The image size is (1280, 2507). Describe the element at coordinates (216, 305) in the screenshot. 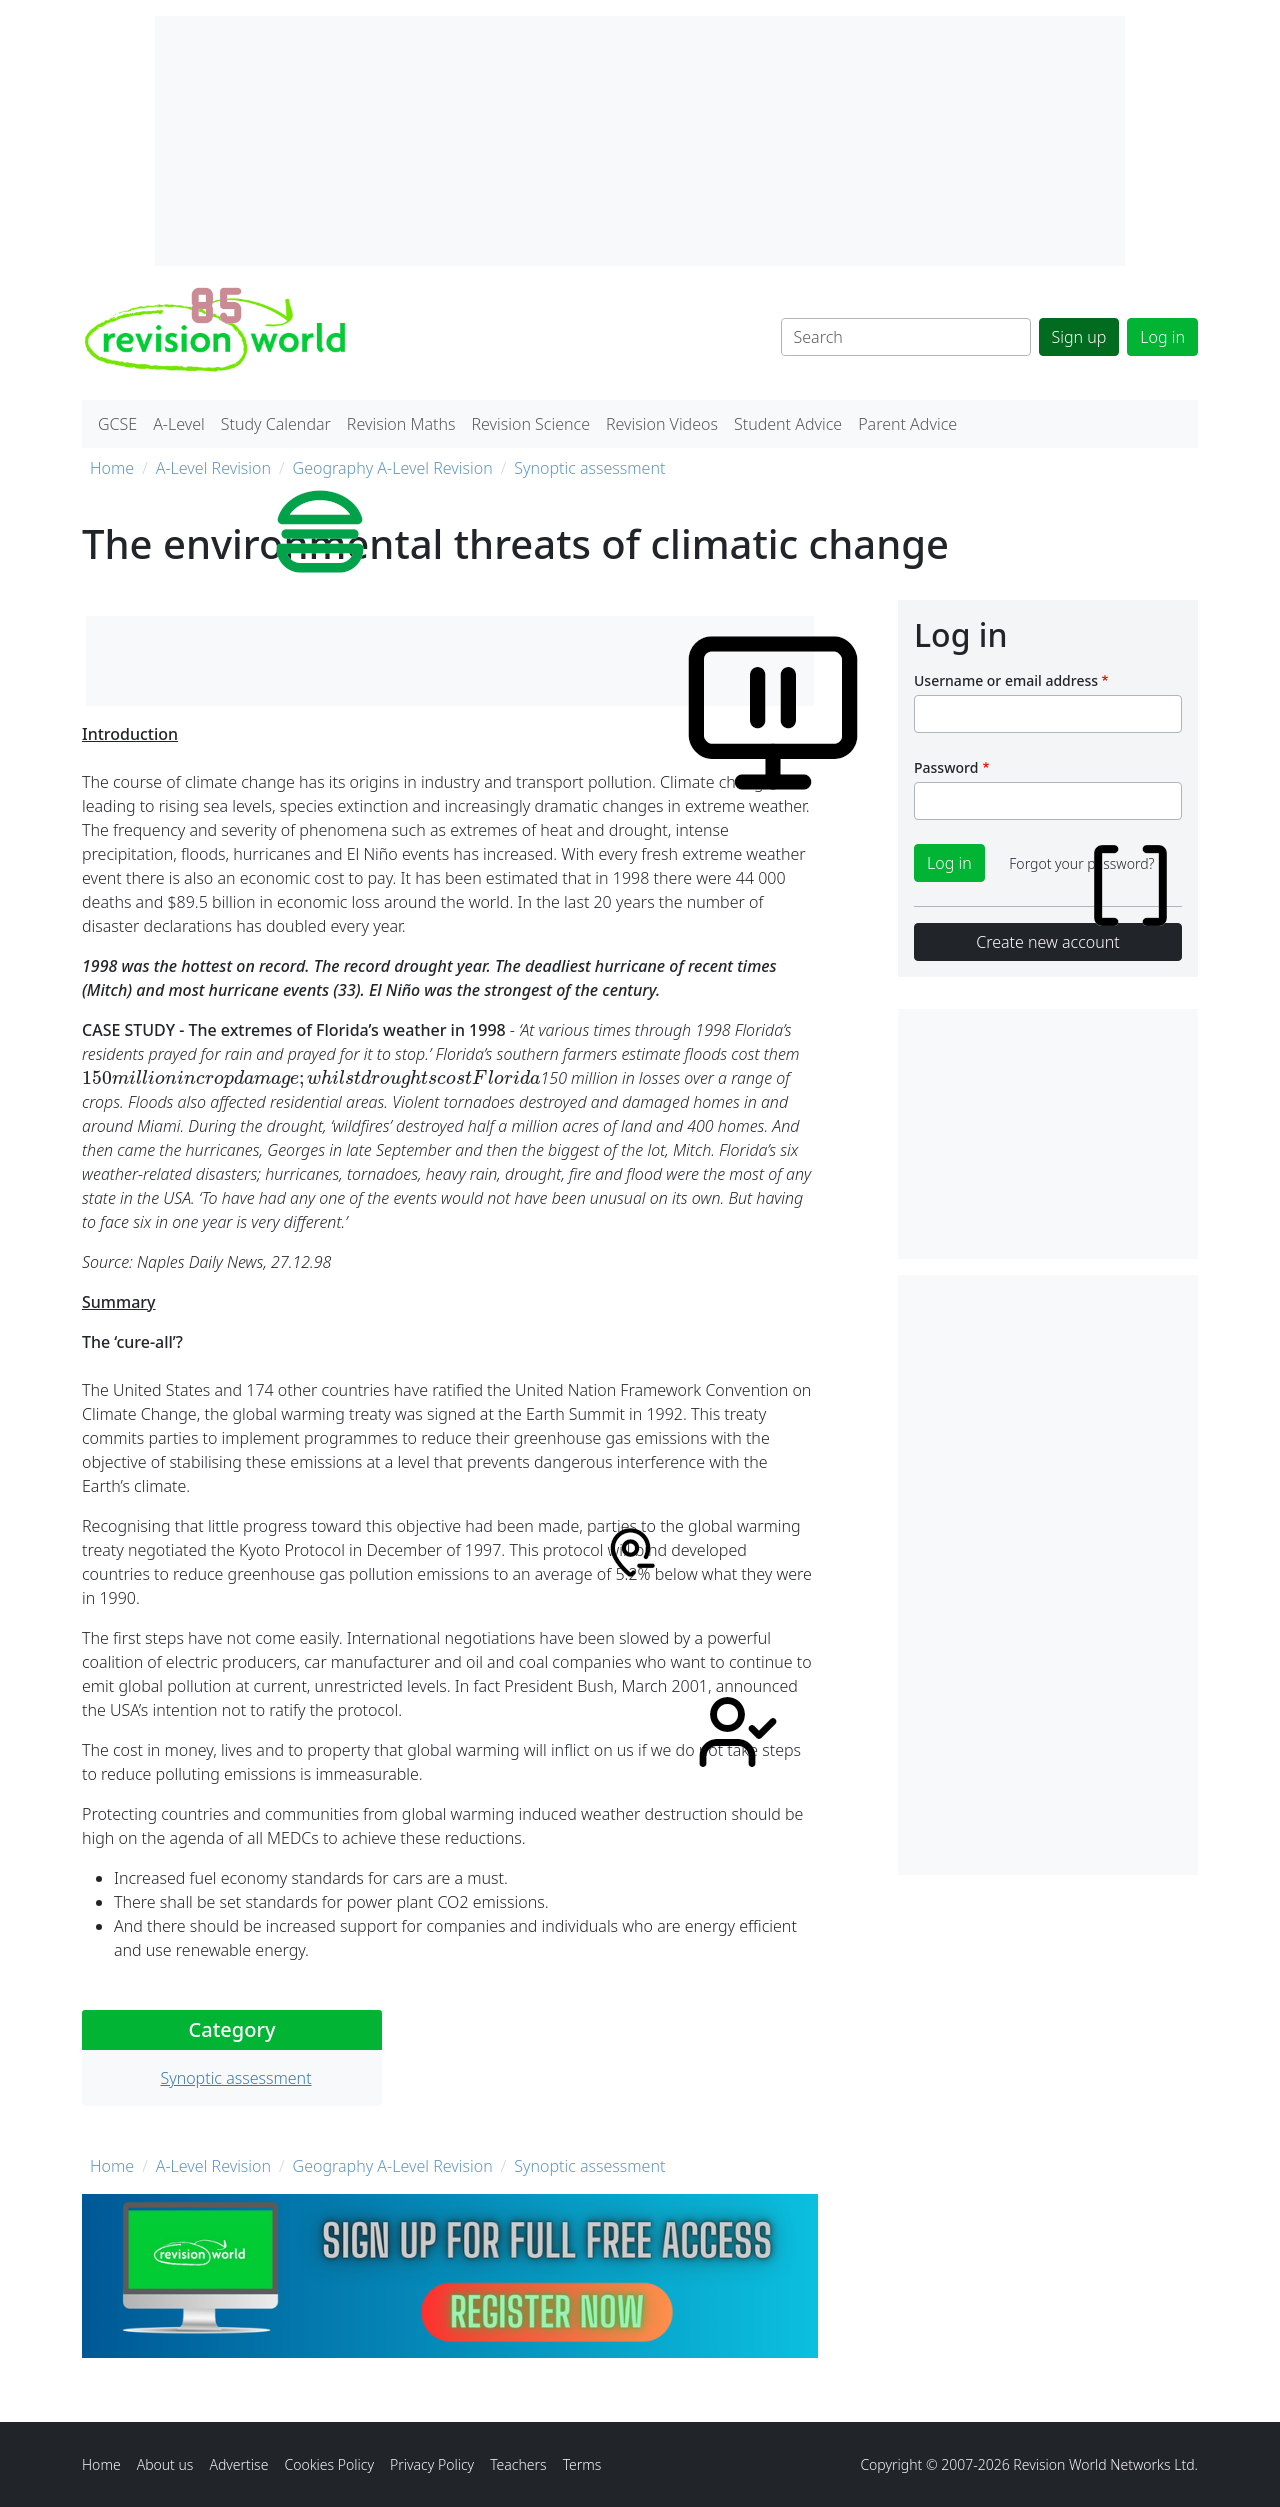

I see `displays the number 85 as a badge or counter` at that location.